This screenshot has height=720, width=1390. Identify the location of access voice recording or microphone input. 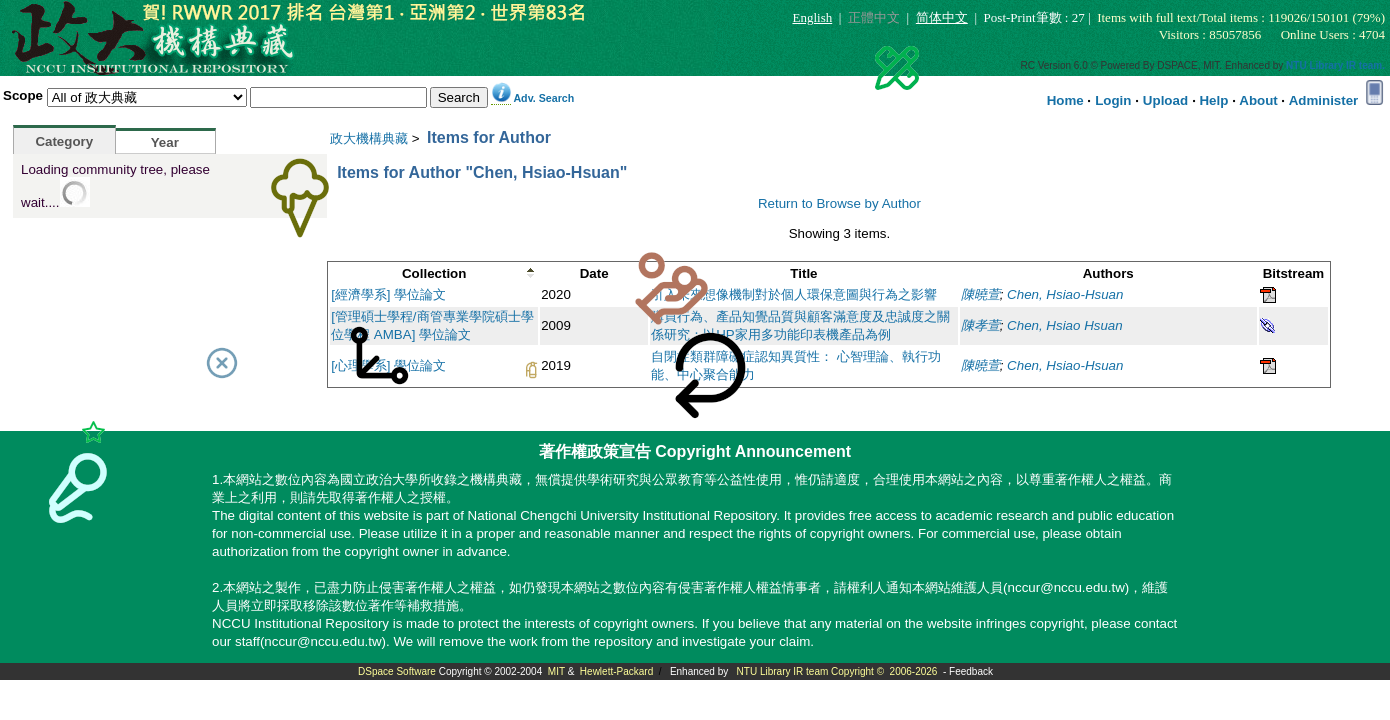
(75, 488).